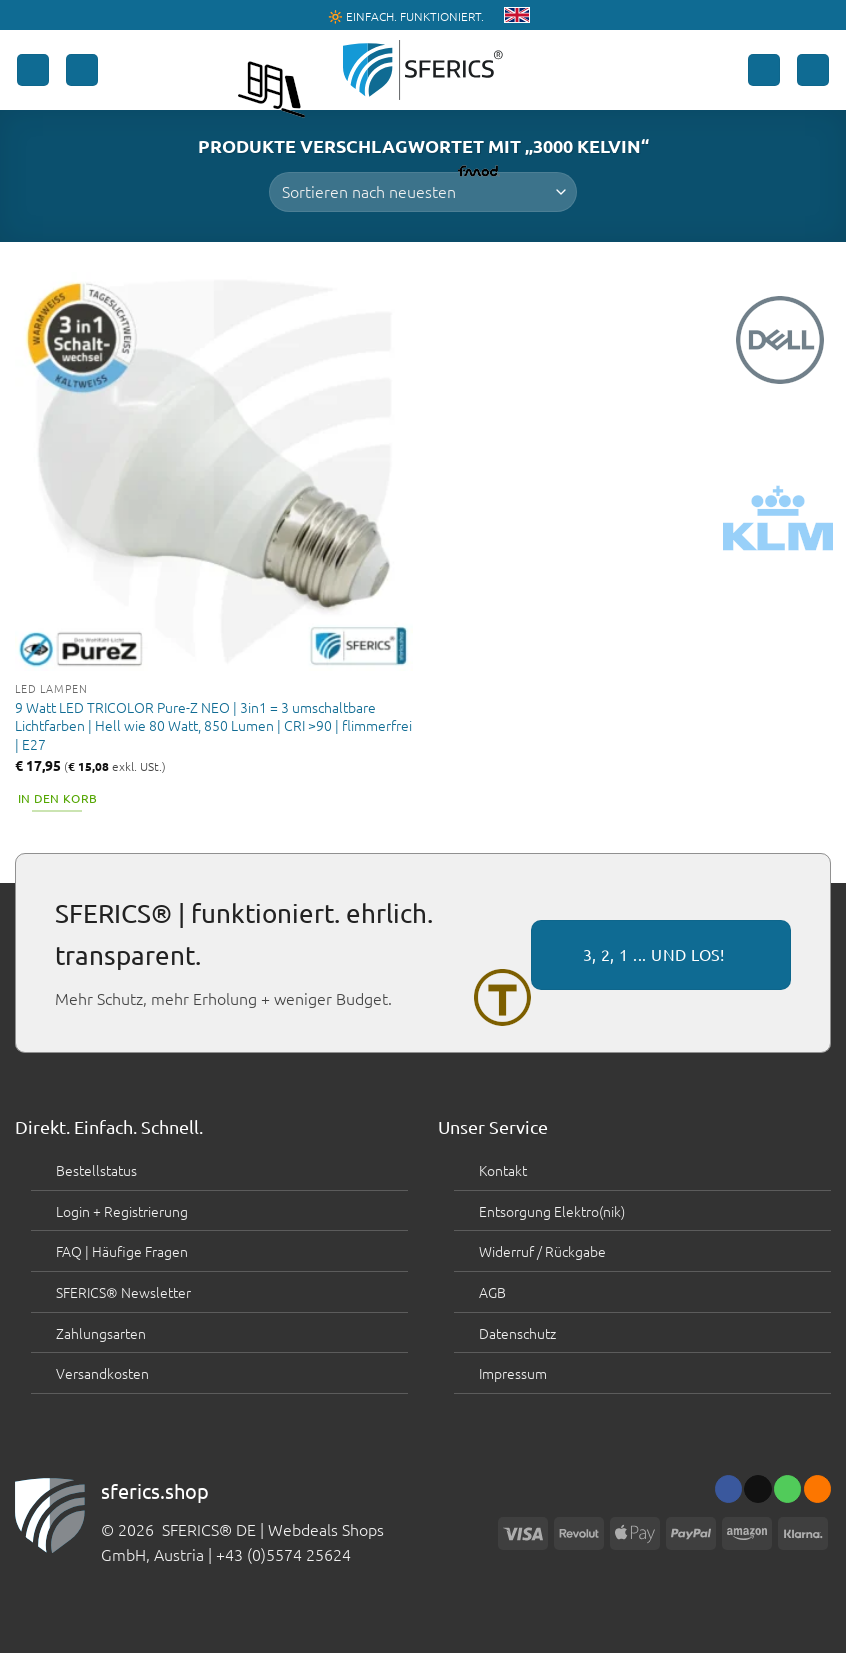  I want to click on fmod audio middleware logo, so click(479, 171).